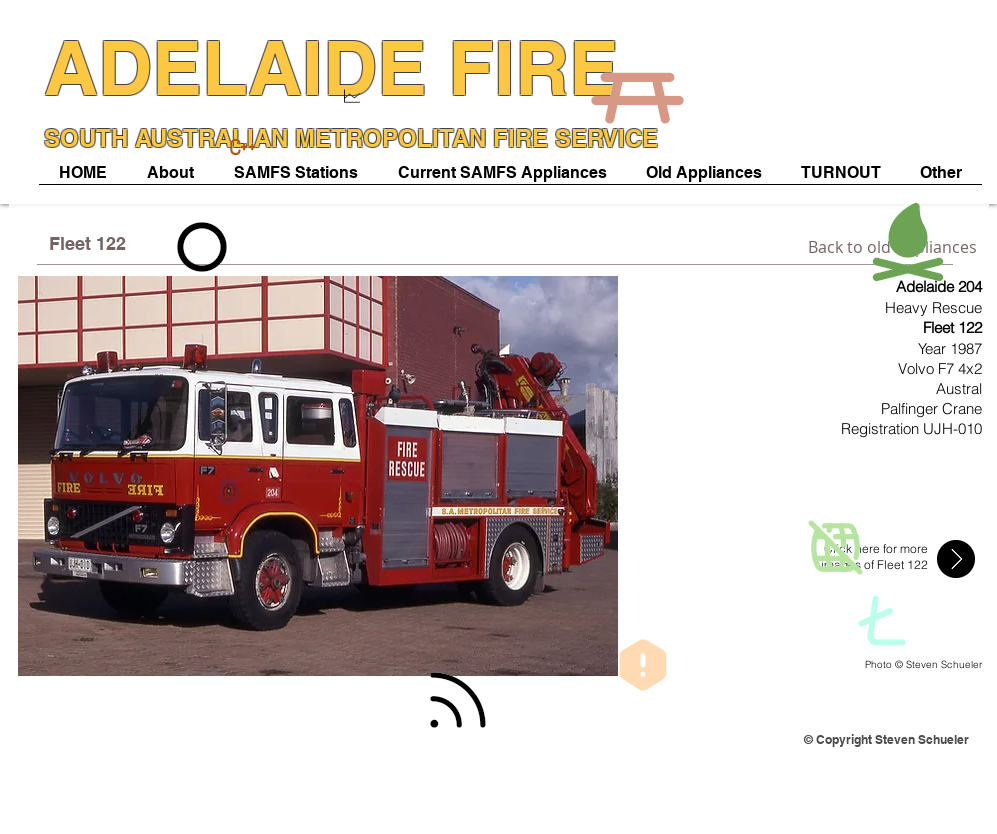 Image resolution: width=997 pixels, height=834 pixels. Describe the element at coordinates (637, 100) in the screenshot. I see `find nearby picnic areas` at that location.